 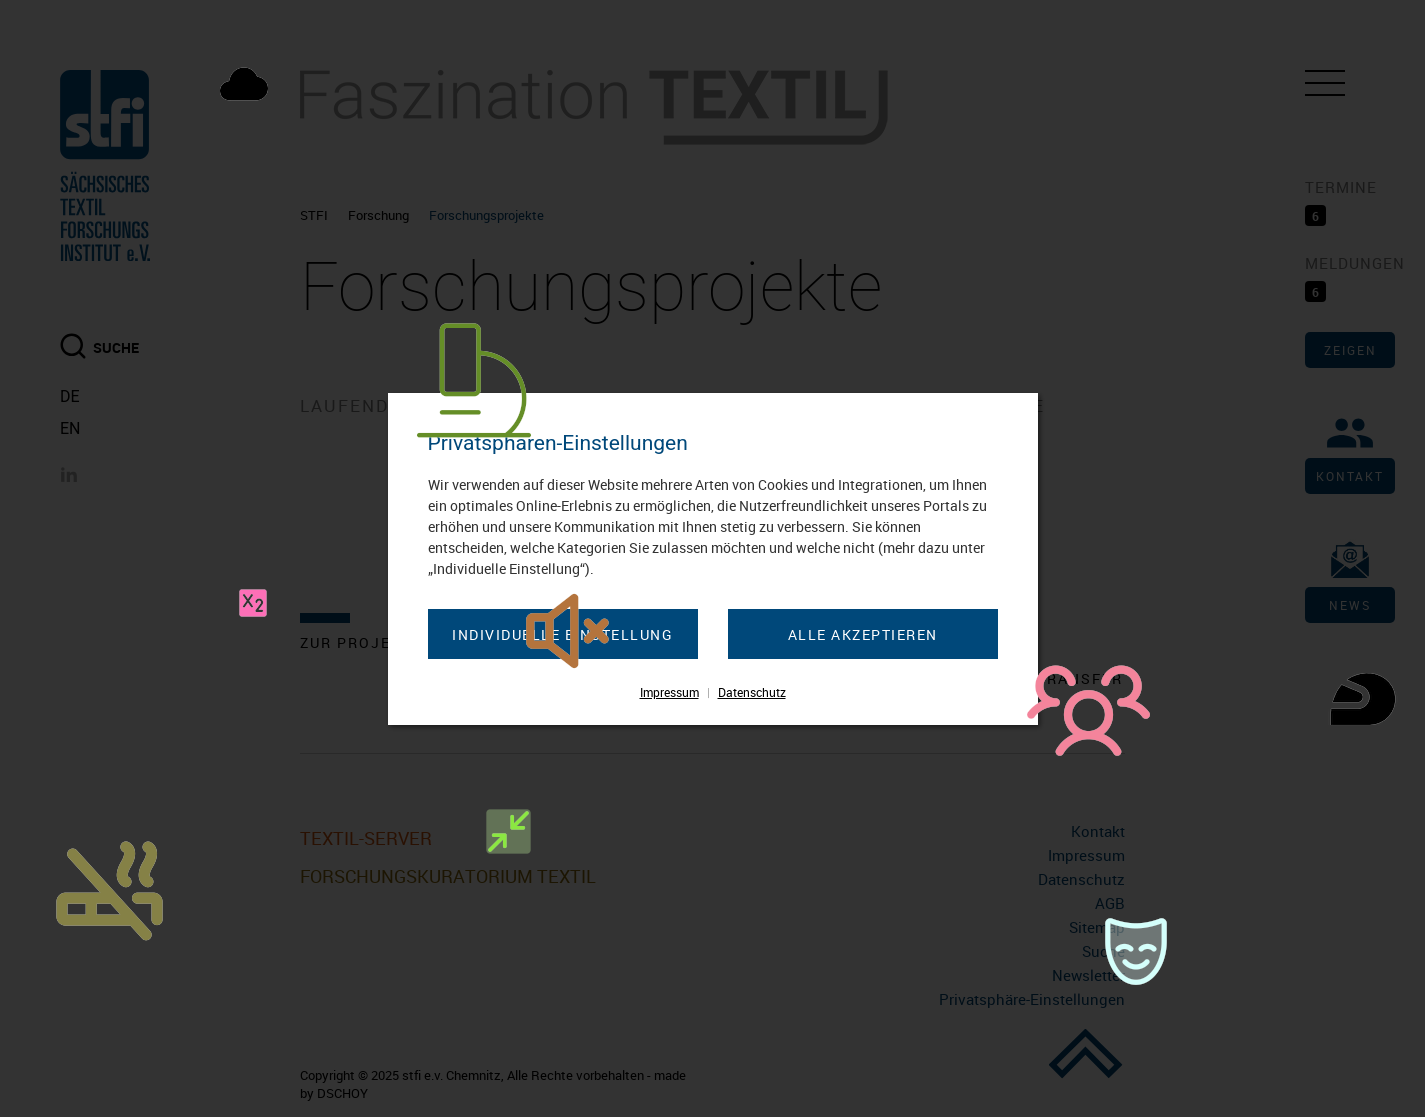 I want to click on mute audio, so click(x=566, y=631).